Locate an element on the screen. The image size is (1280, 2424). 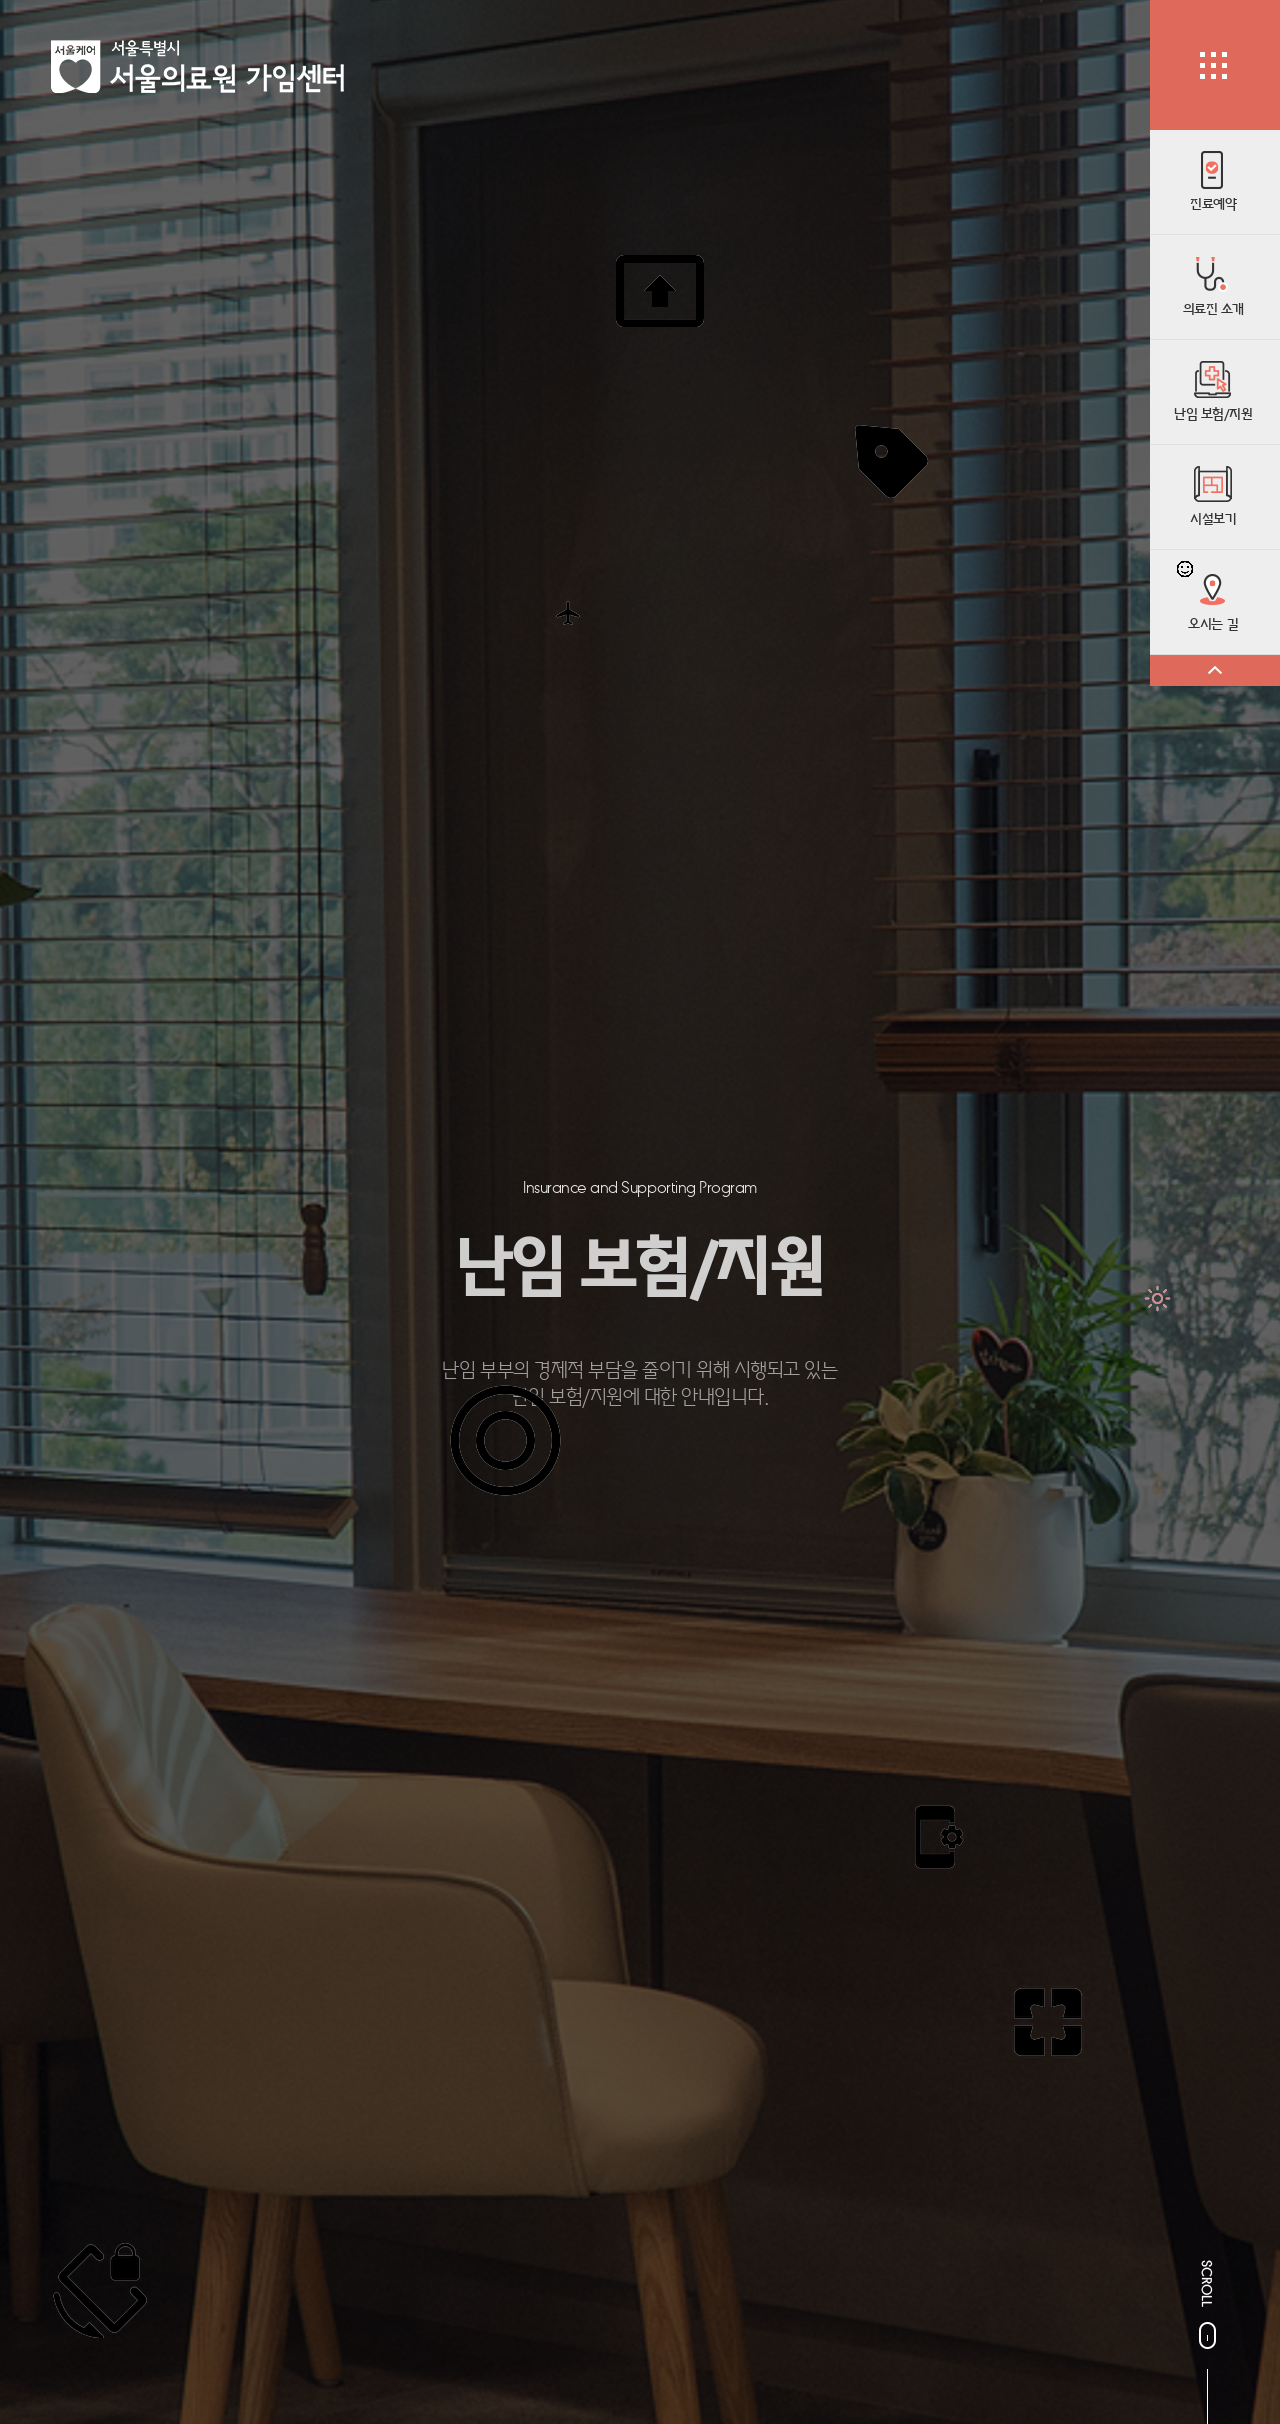
select a single option from a list is located at coordinates (505, 1440).